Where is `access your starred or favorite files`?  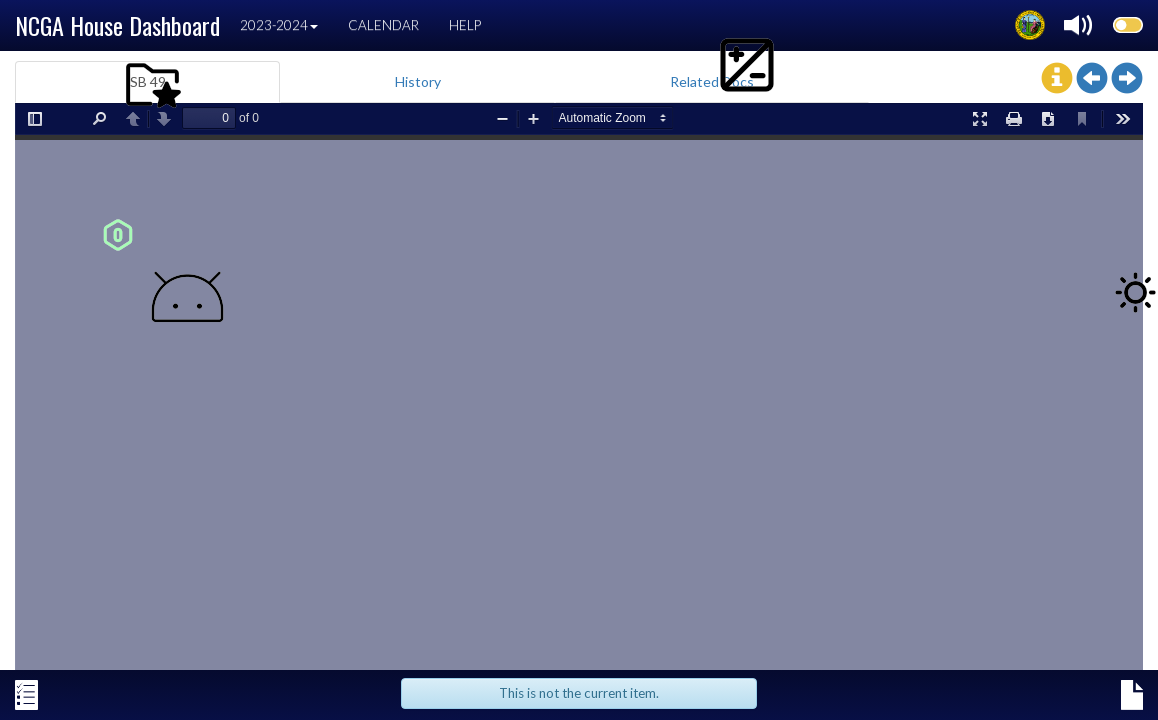 access your starred or favorite files is located at coordinates (152, 83).